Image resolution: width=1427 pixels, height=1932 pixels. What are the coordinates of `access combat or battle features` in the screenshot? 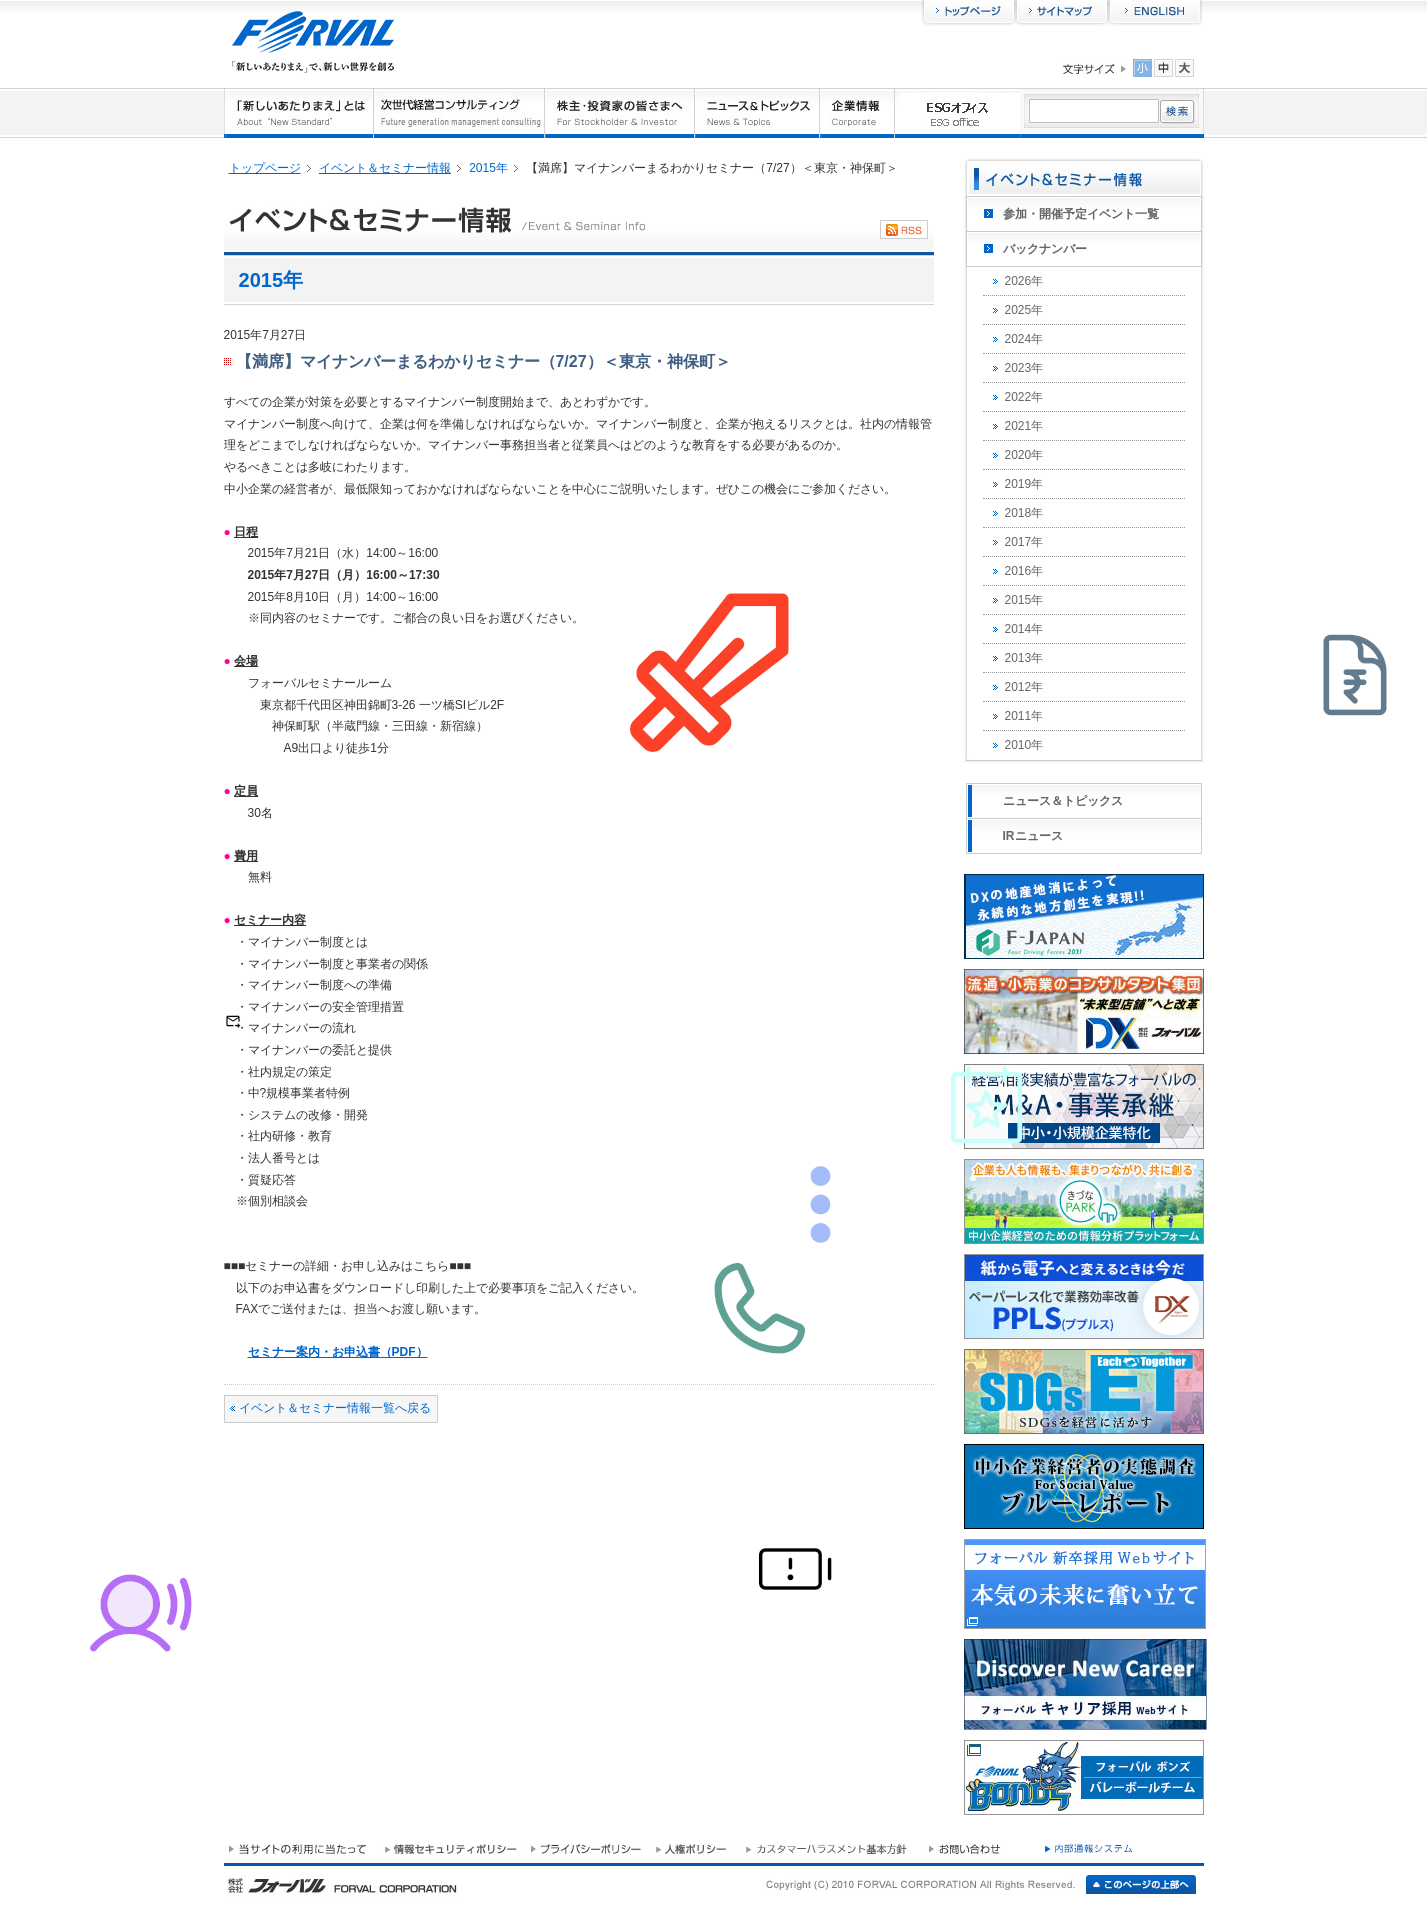 It's located at (712, 669).